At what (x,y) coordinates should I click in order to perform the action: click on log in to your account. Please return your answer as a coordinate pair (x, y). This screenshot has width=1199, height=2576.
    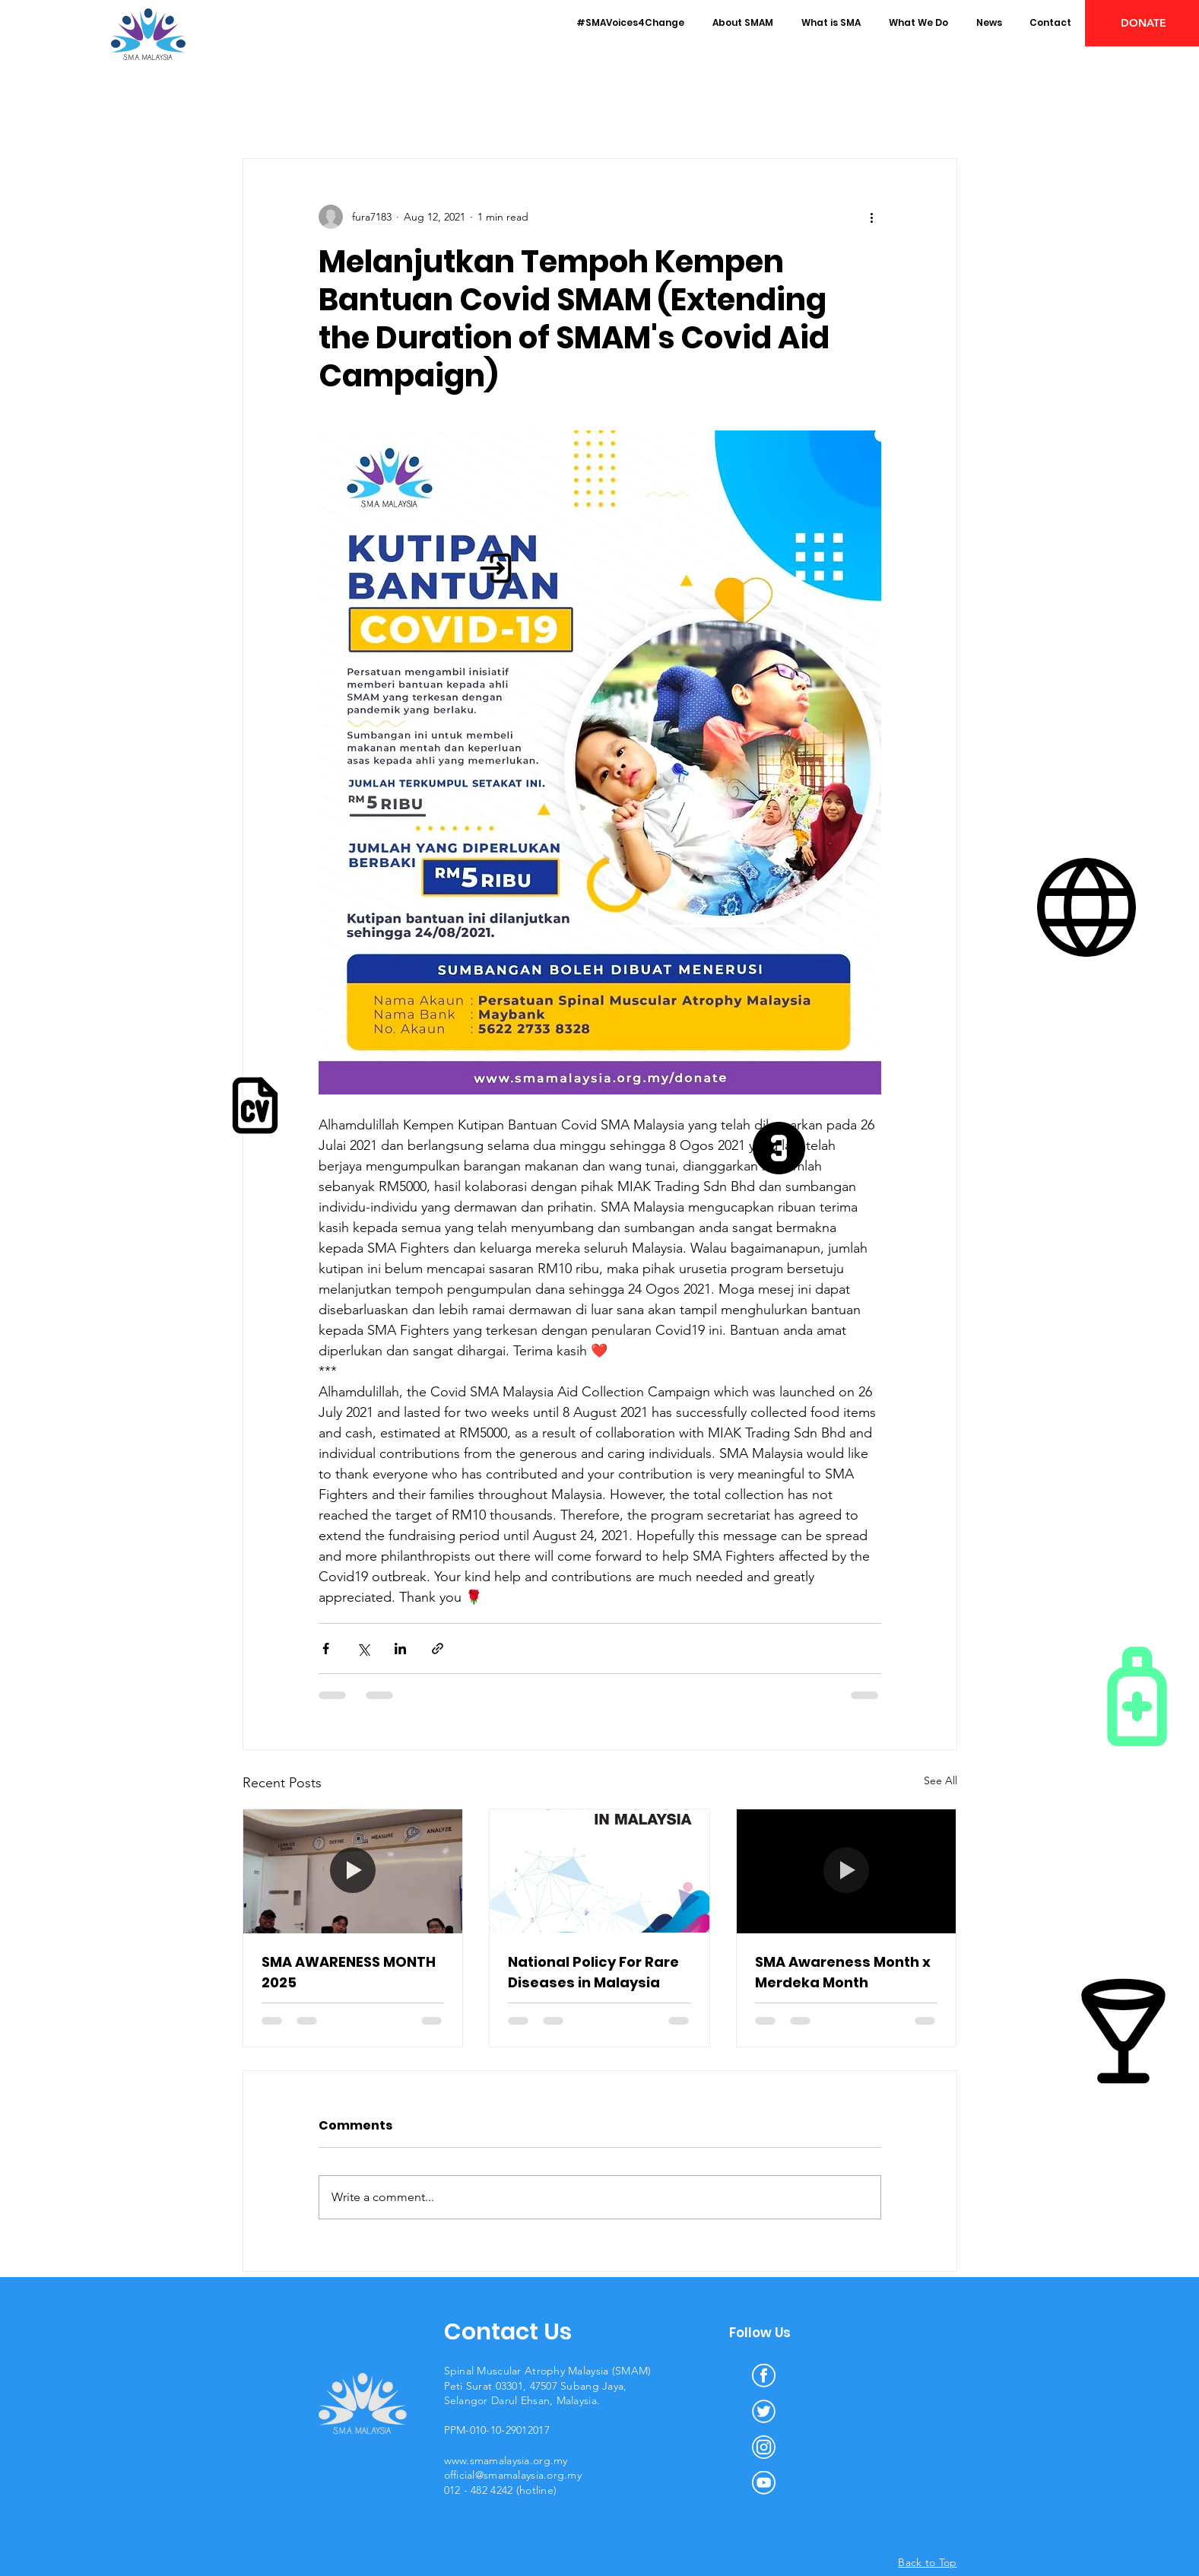
    Looking at the image, I should click on (496, 568).